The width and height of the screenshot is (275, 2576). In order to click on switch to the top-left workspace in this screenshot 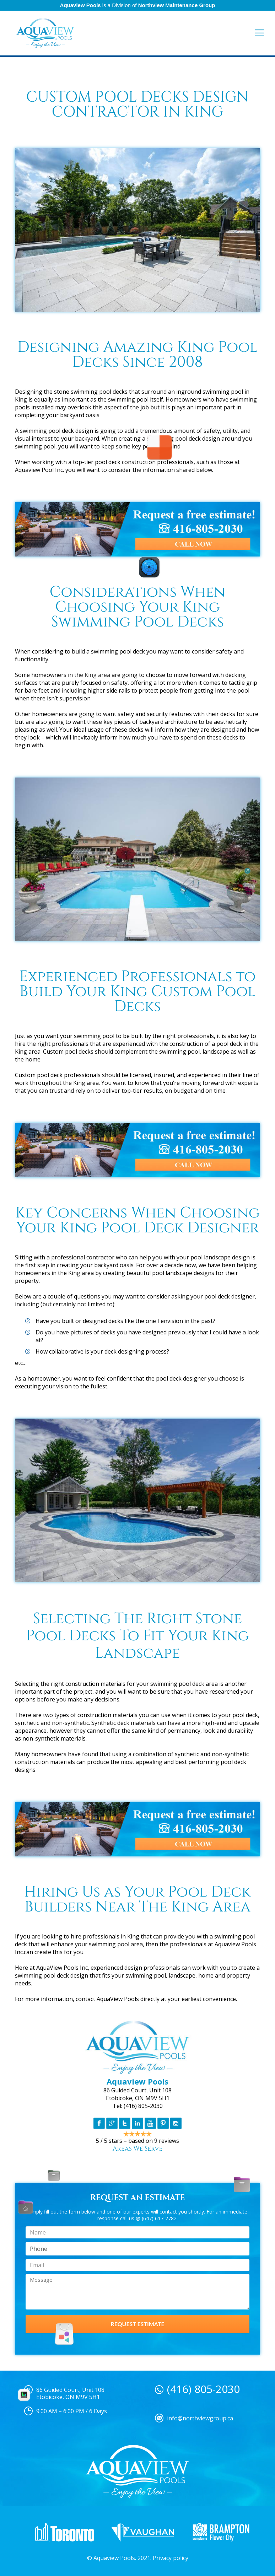, I will do `click(160, 447)`.